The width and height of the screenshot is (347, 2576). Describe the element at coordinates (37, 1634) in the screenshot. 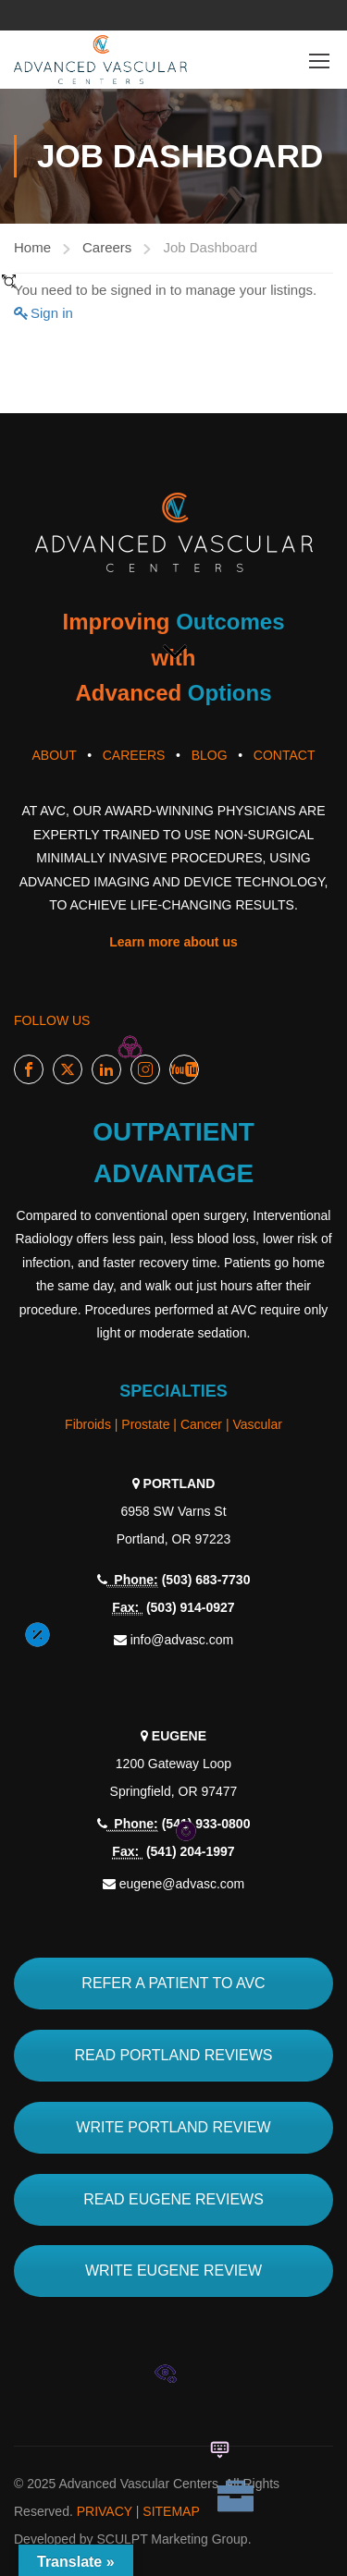

I see `view discount or percentage-based promotion` at that location.